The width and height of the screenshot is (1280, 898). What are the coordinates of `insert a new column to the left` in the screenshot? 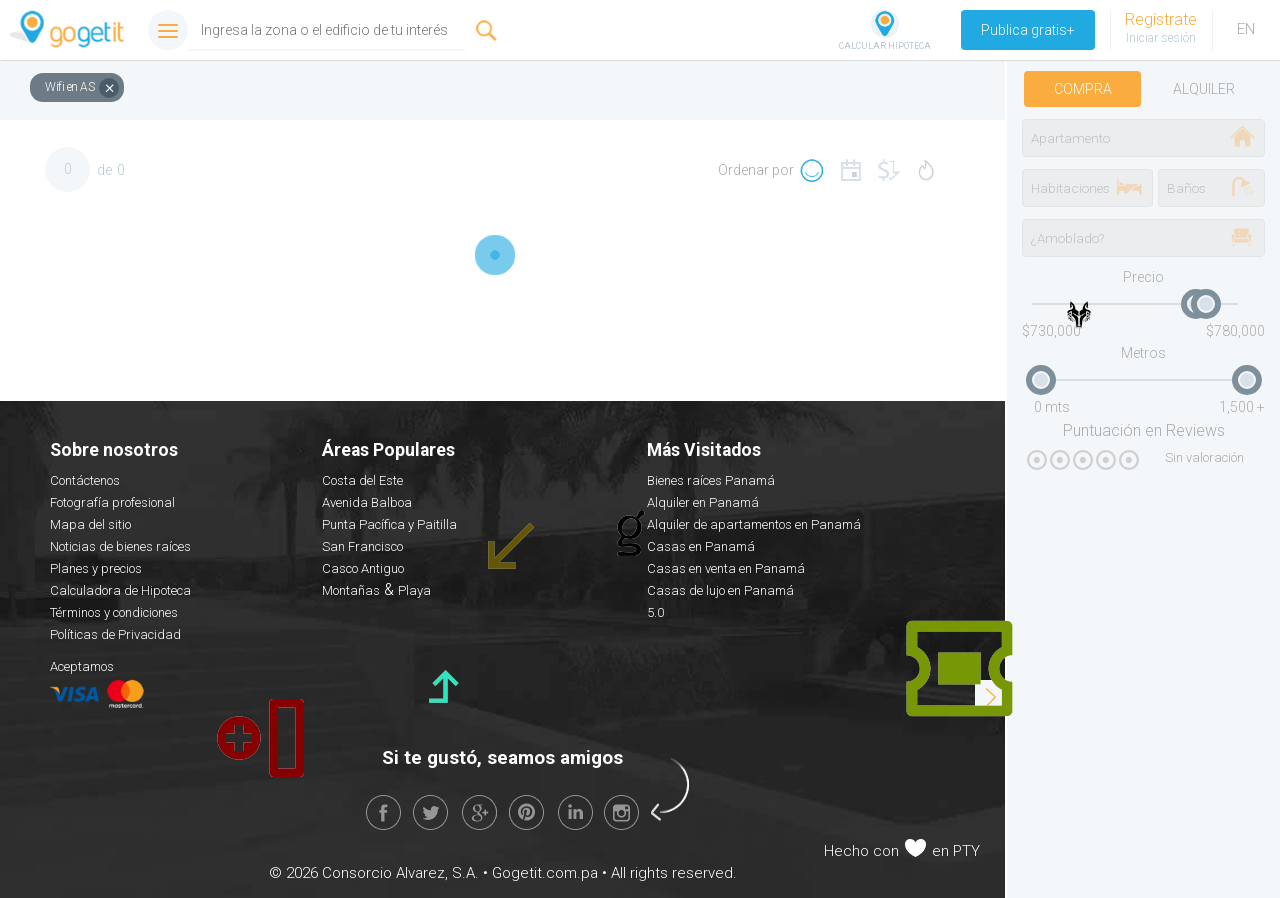 It's located at (265, 738).